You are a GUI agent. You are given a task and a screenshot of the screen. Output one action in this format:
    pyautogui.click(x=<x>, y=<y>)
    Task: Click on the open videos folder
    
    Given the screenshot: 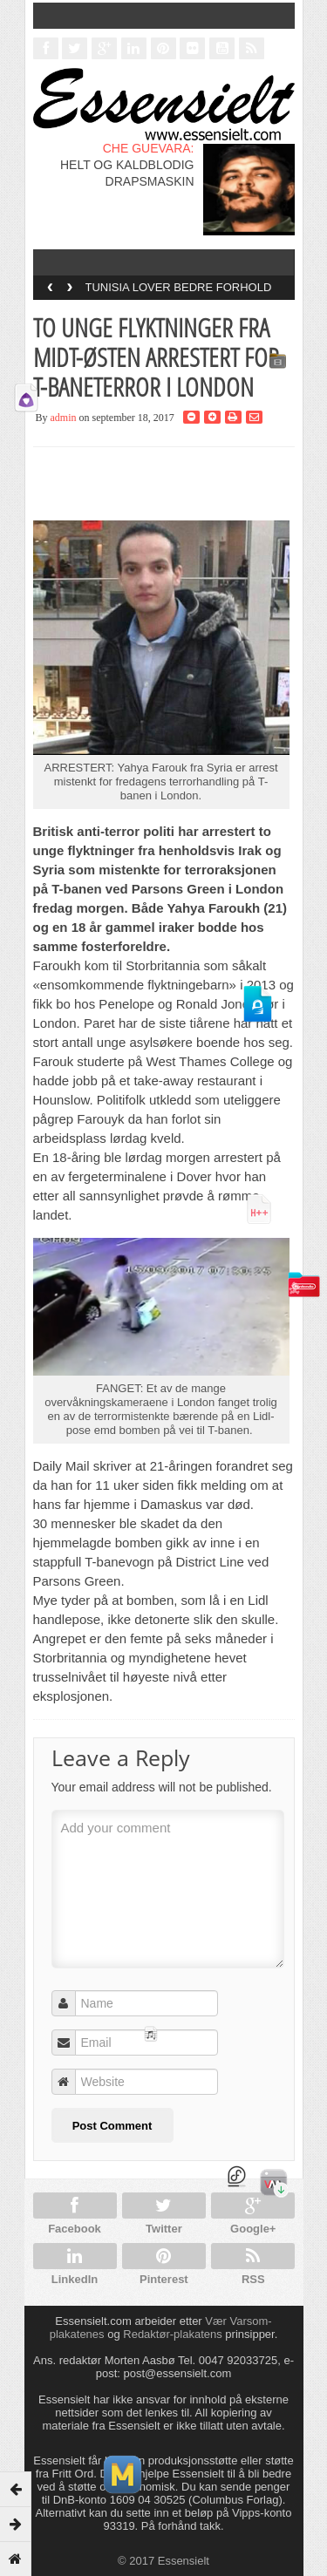 What is the action you would take?
    pyautogui.click(x=277, y=360)
    